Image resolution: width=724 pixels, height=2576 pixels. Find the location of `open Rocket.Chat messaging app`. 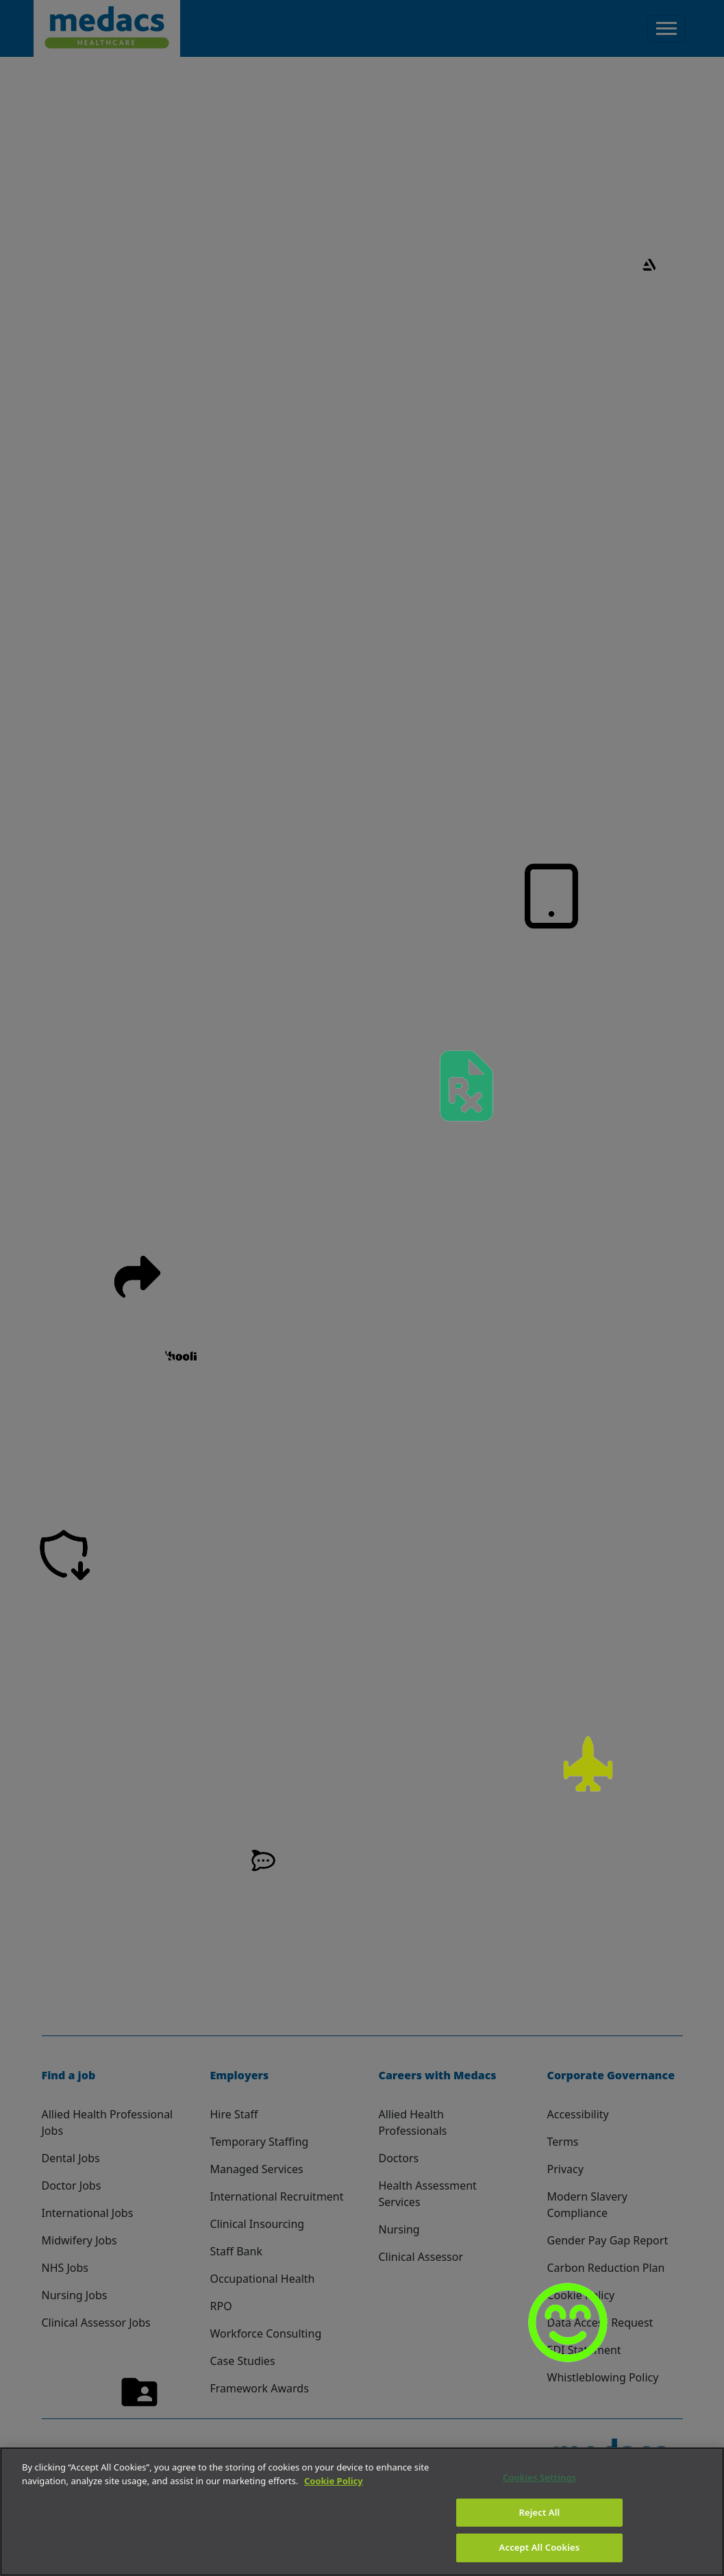

open Rocket.Chat messaging app is located at coordinates (263, 1860).